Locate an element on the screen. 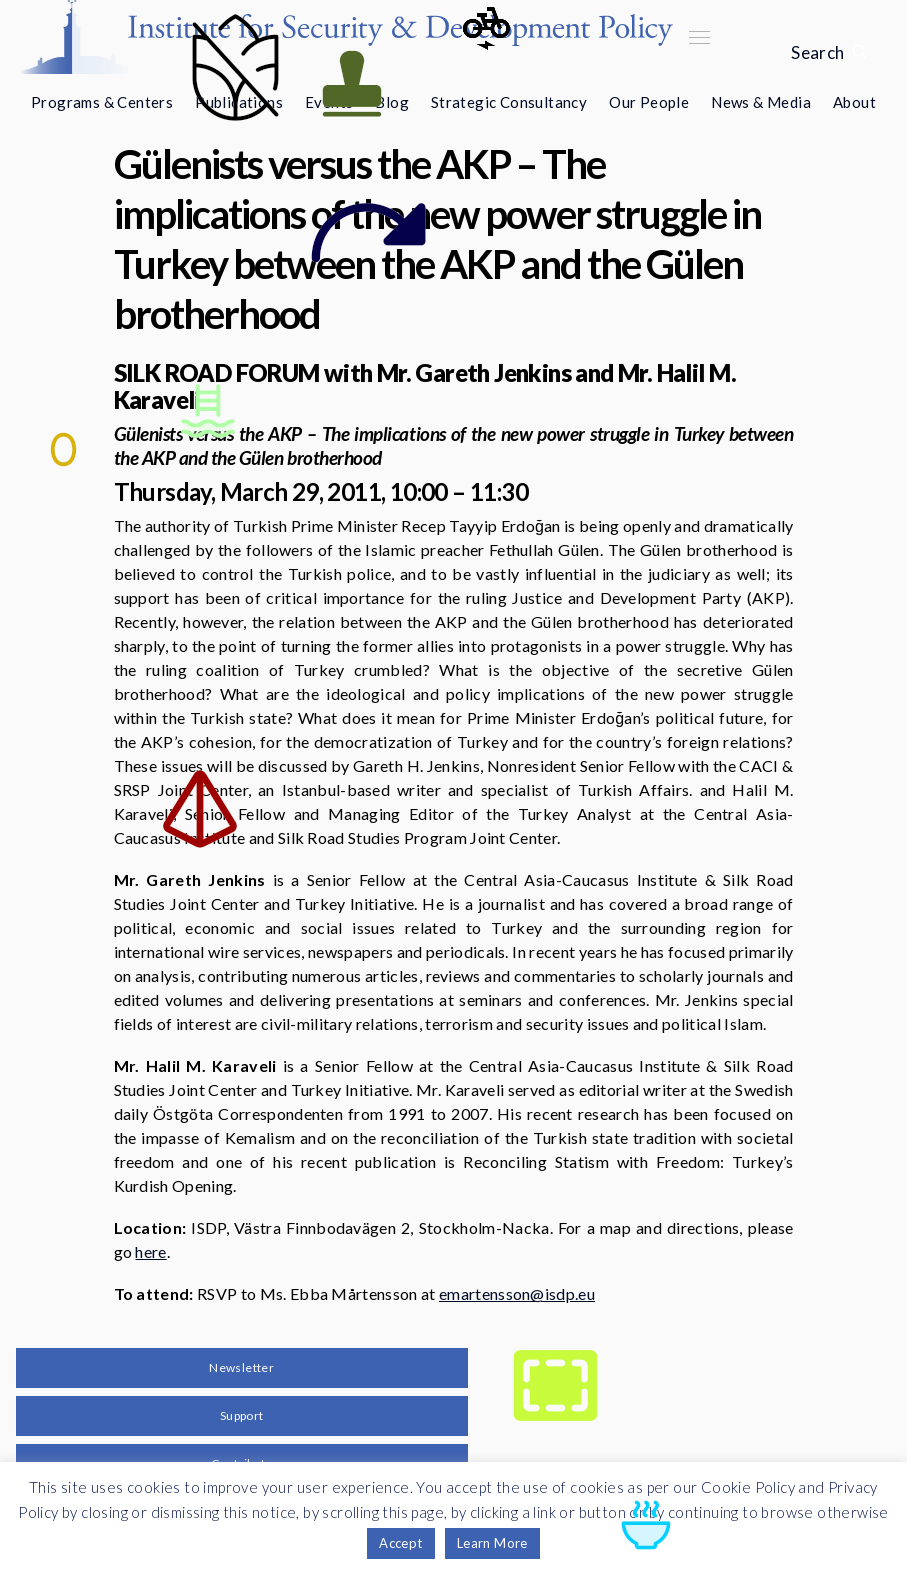 The image size is (907, 1576). indicates gluten-free or grain-free option is located at coordinates (235, 69).